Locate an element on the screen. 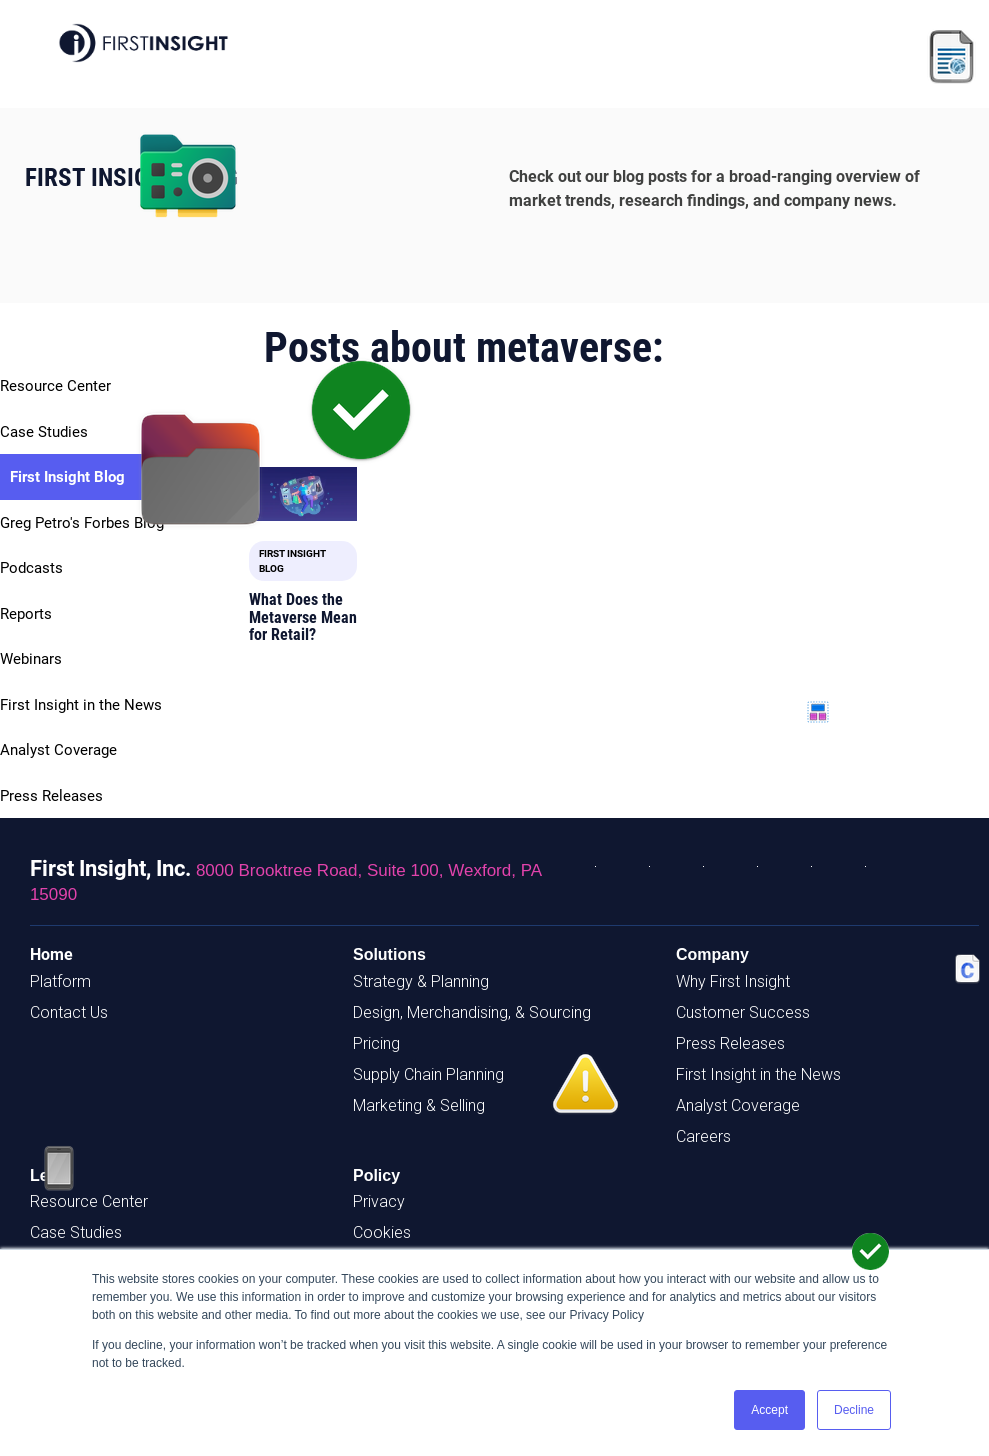 The height and width of the screenshot is (1456, 989). indicates a mobile device or smartphone is located at coordinates (59, 1168).